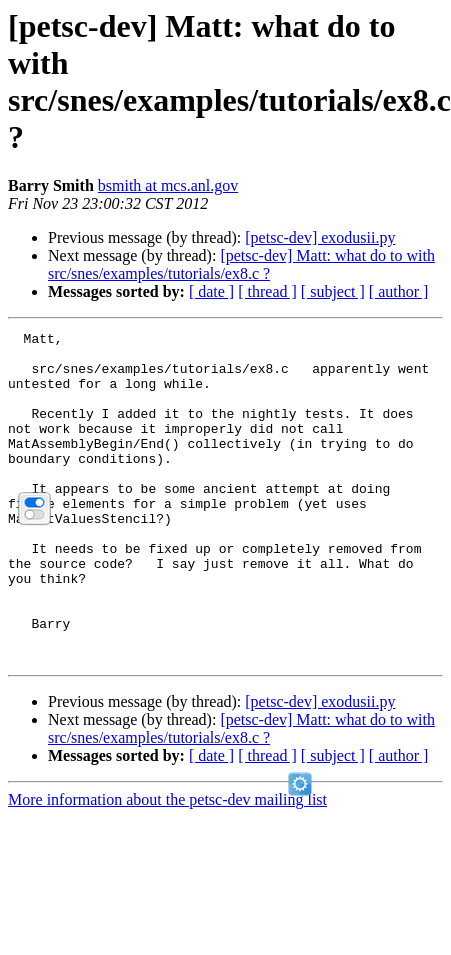 Image resolution: width=451 pixels, height=955 pixels. What do you see at coordinates (34, 508) in the screenshot?
I see `open gnome tweaks application` at bounding box center [34, 508].